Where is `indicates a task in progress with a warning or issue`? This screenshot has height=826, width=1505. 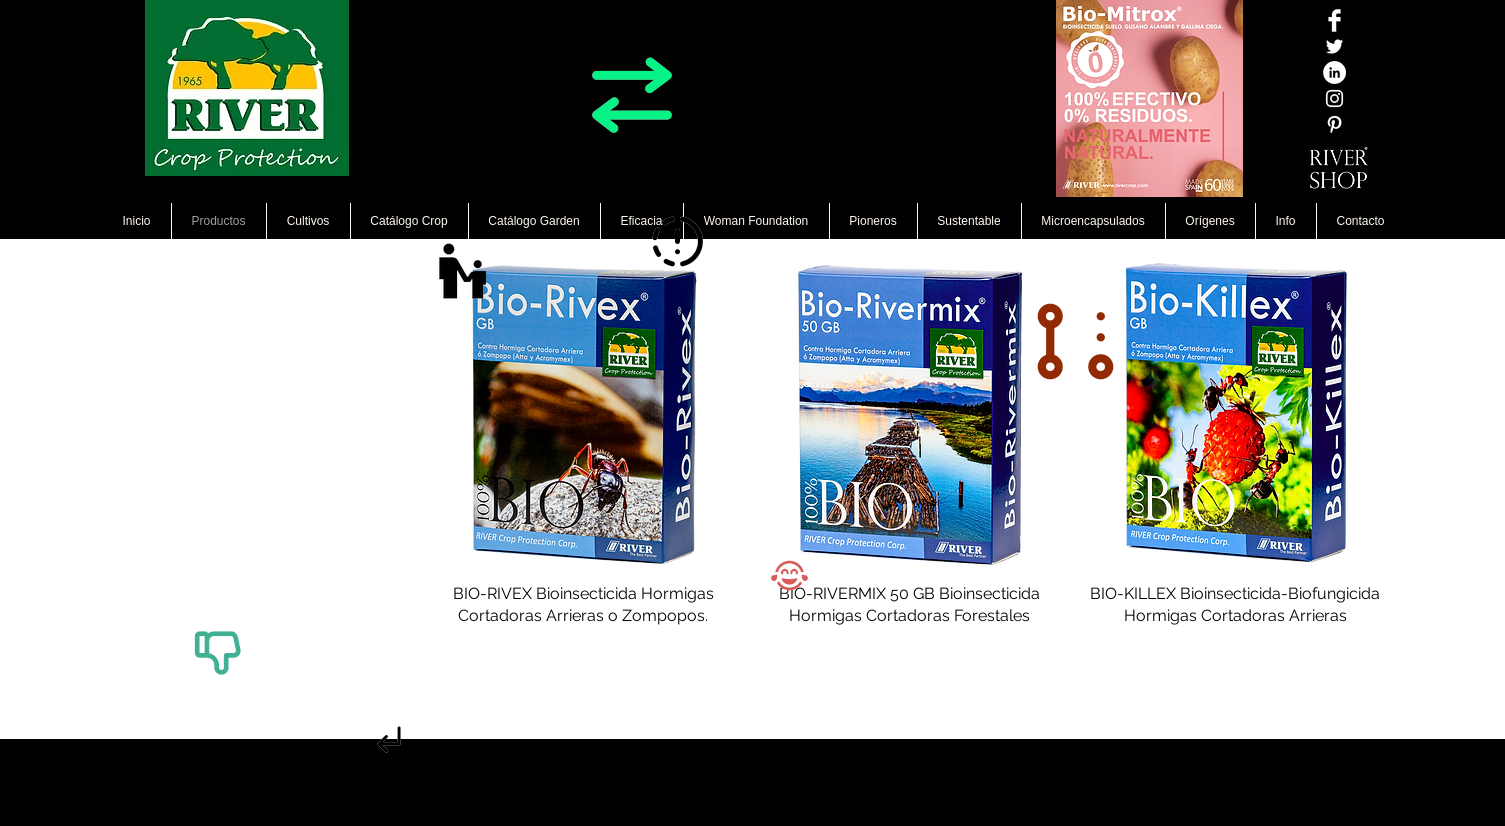 indicates a task in progress with a warning or issue is located at coordinates (677, 241).